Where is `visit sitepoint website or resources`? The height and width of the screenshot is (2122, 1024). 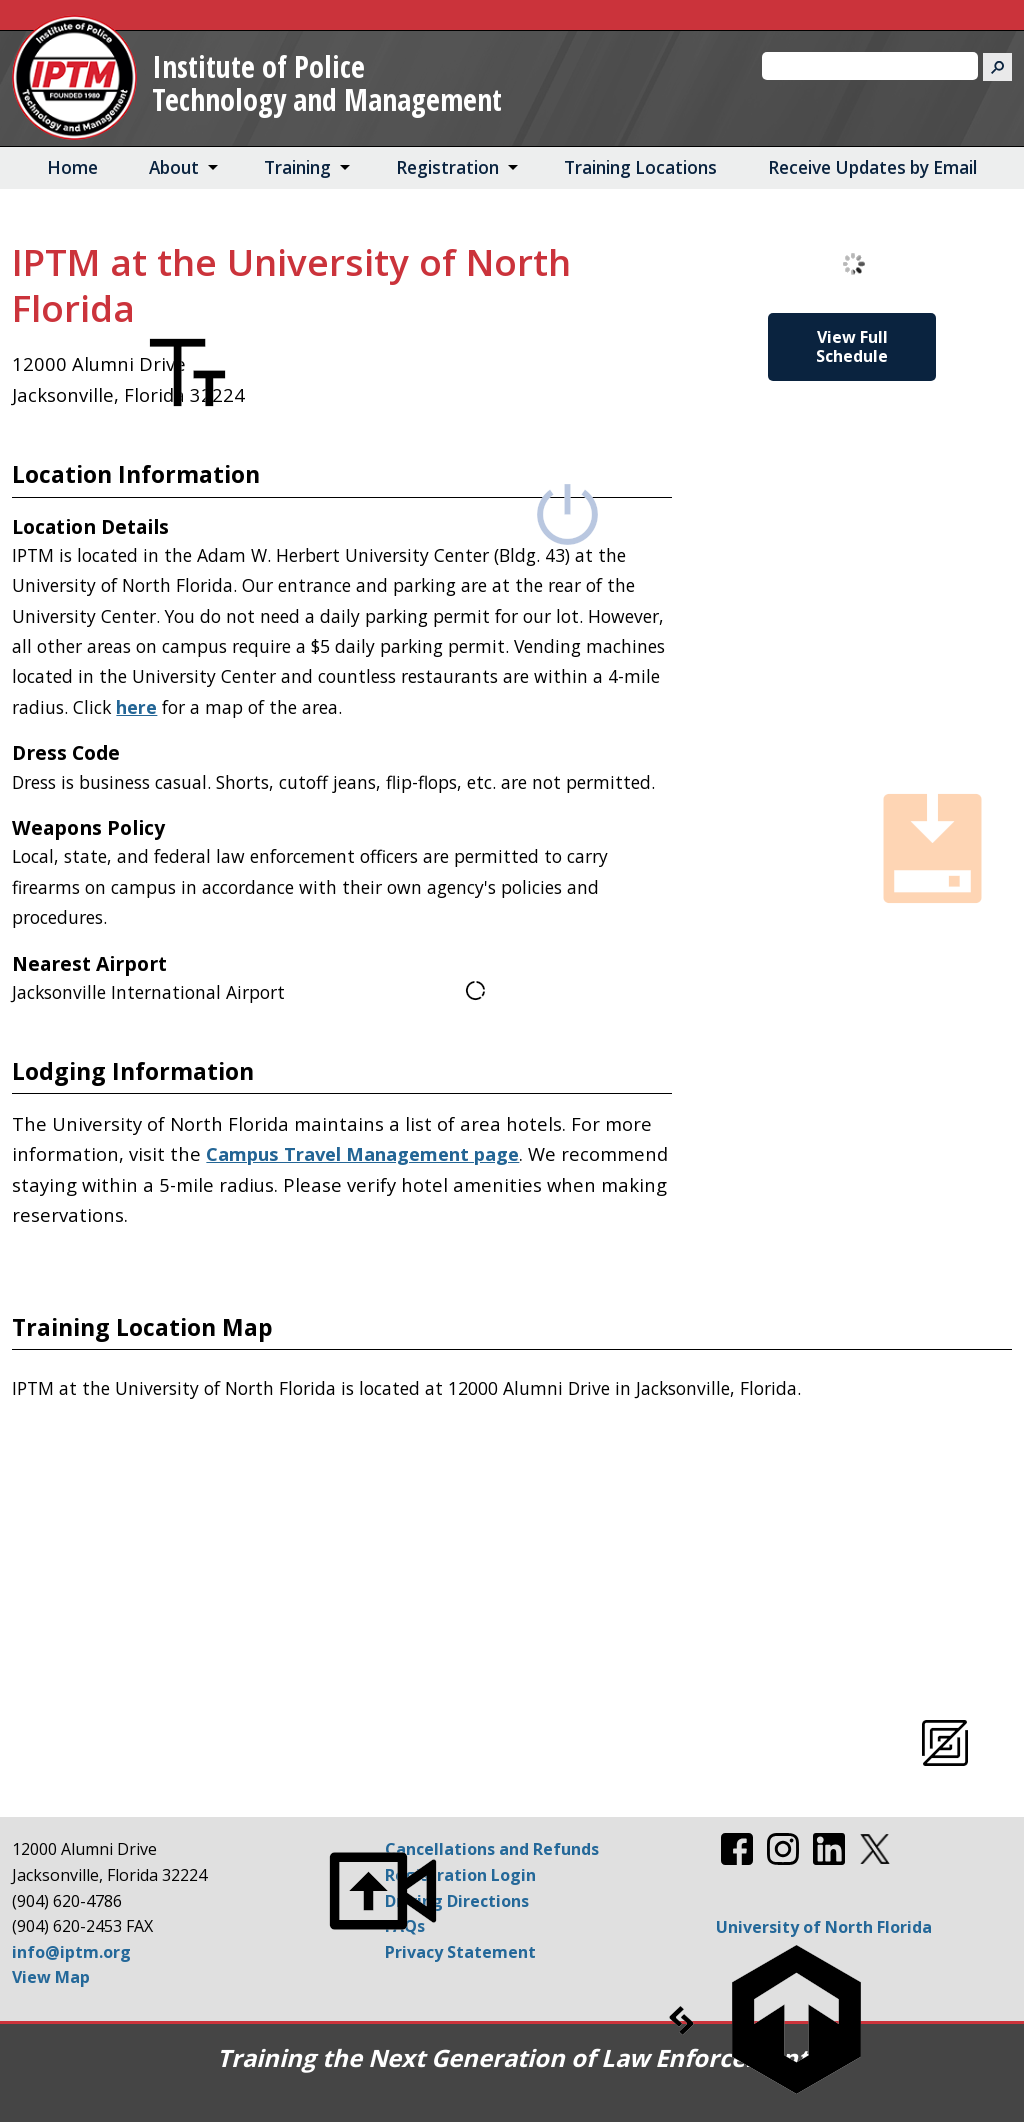 visit sitepoint website or resources is located at coordinates (681, 2020).